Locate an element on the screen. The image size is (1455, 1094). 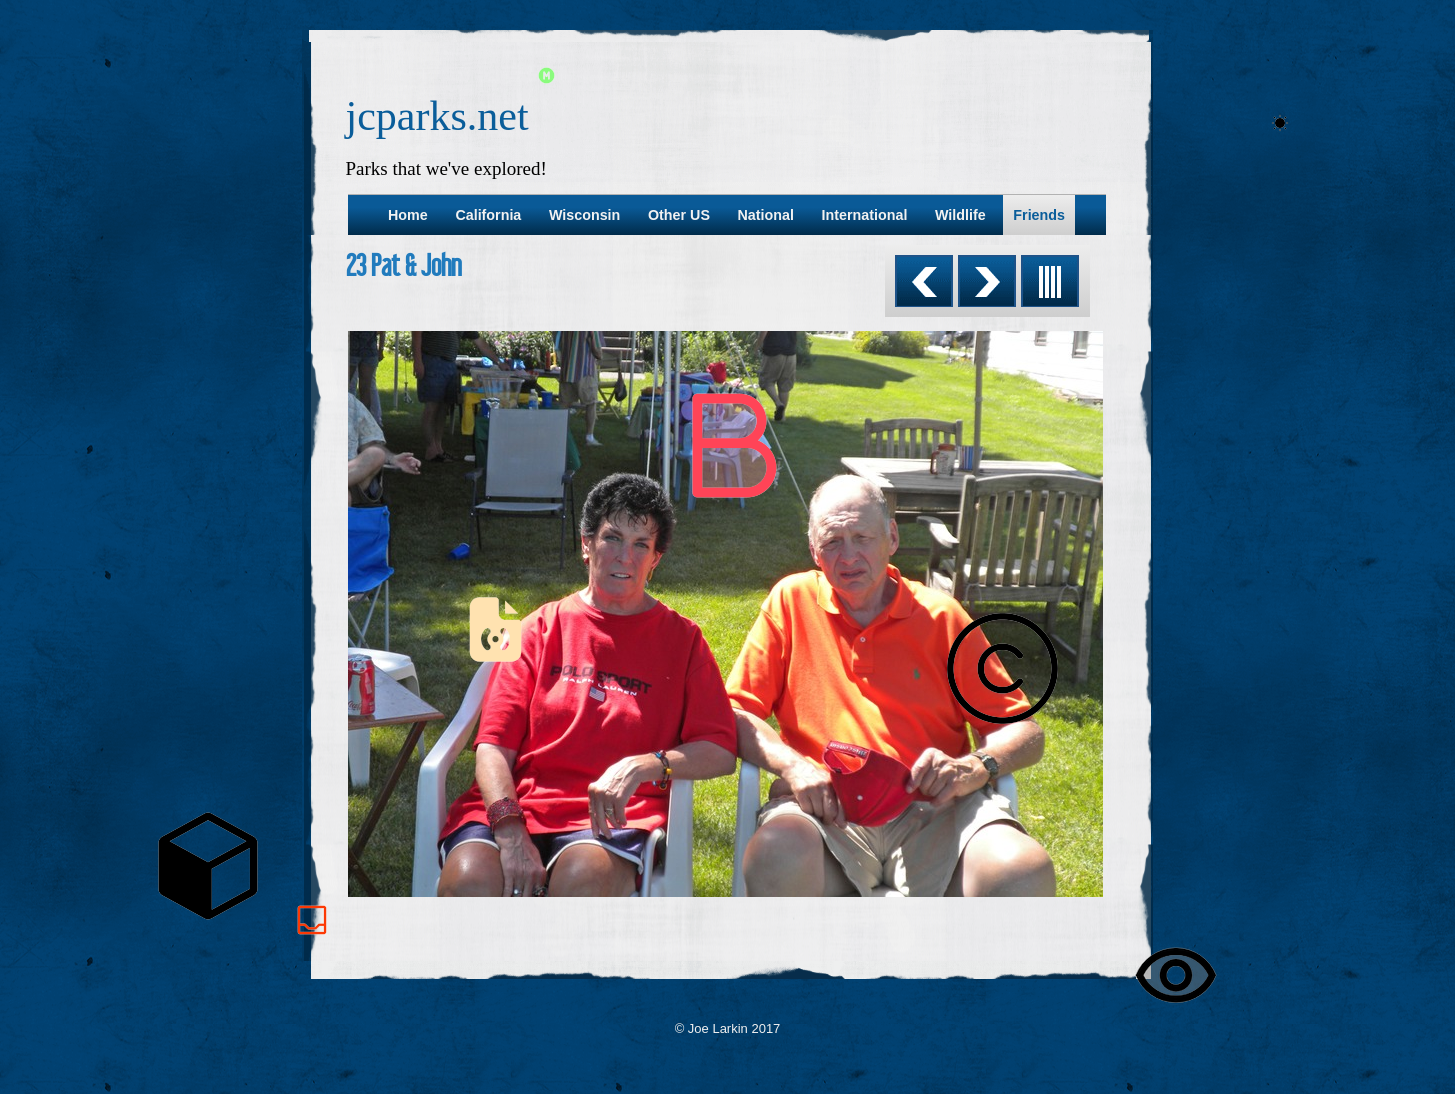
switch to light mode is located at coordinates (1280, 123).